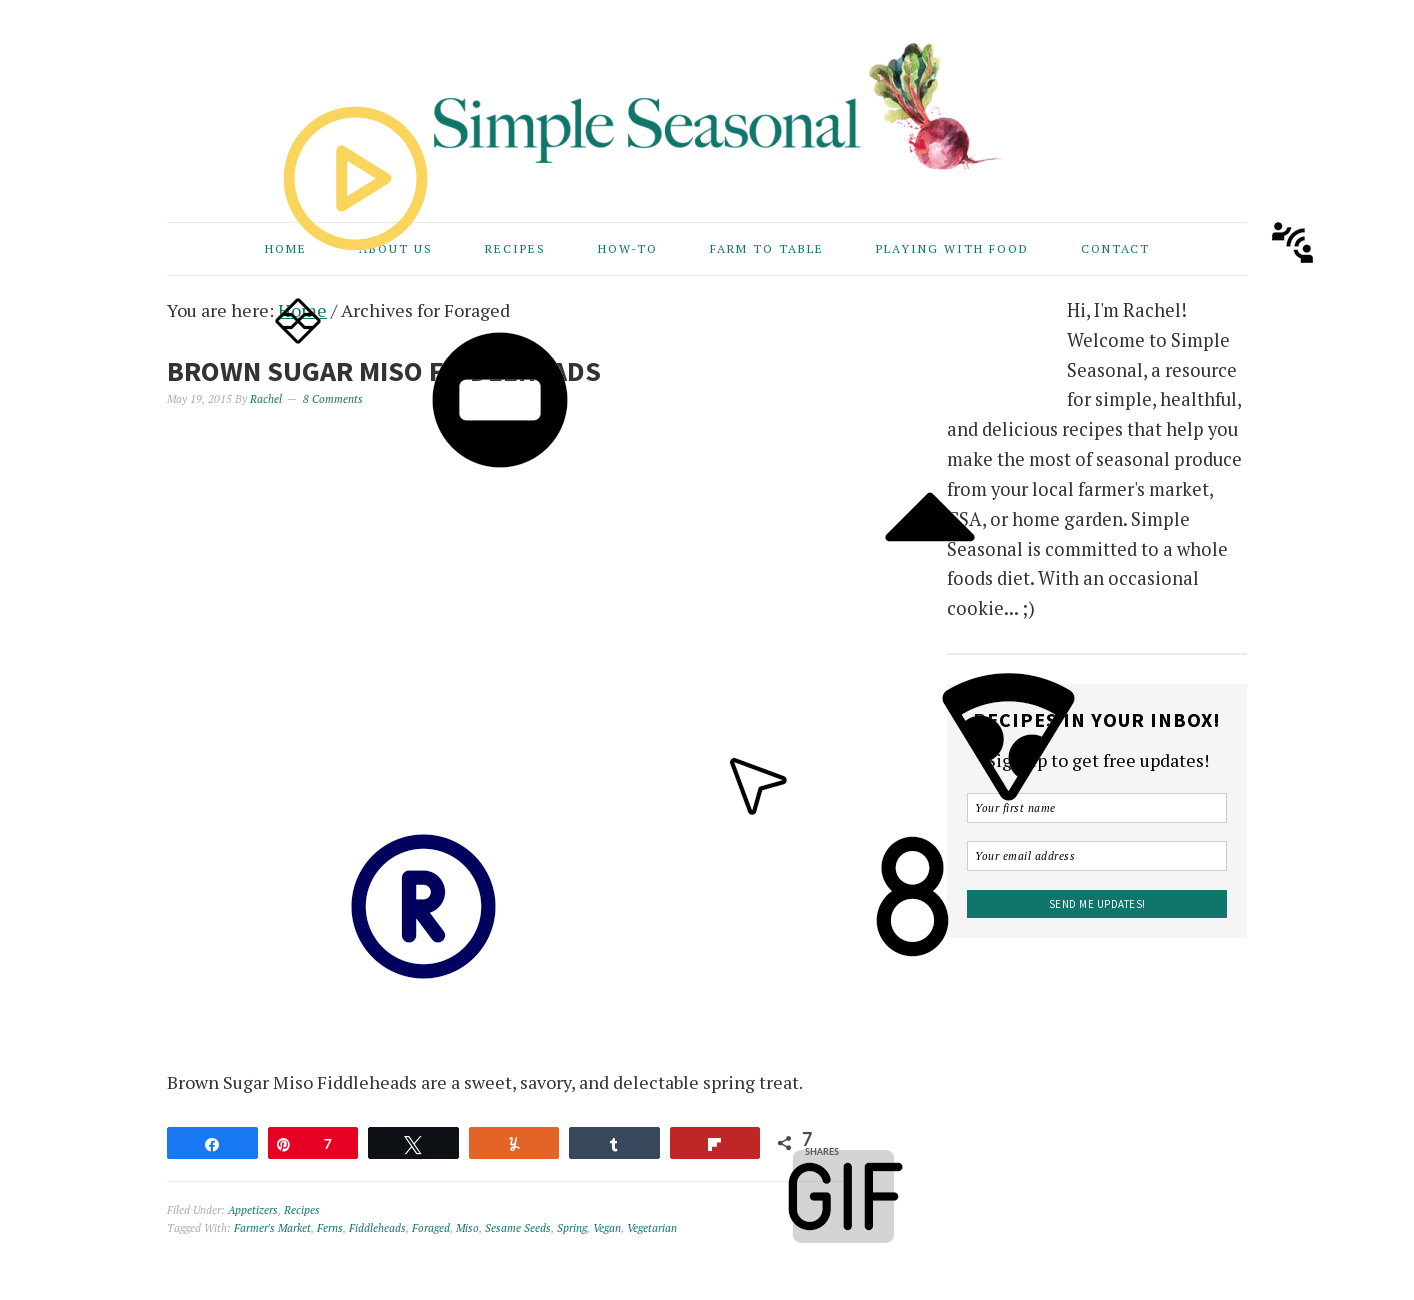  Describe the element at coordinates (298, 321) in the screenshot. I see `access Pix payment options` at that location.